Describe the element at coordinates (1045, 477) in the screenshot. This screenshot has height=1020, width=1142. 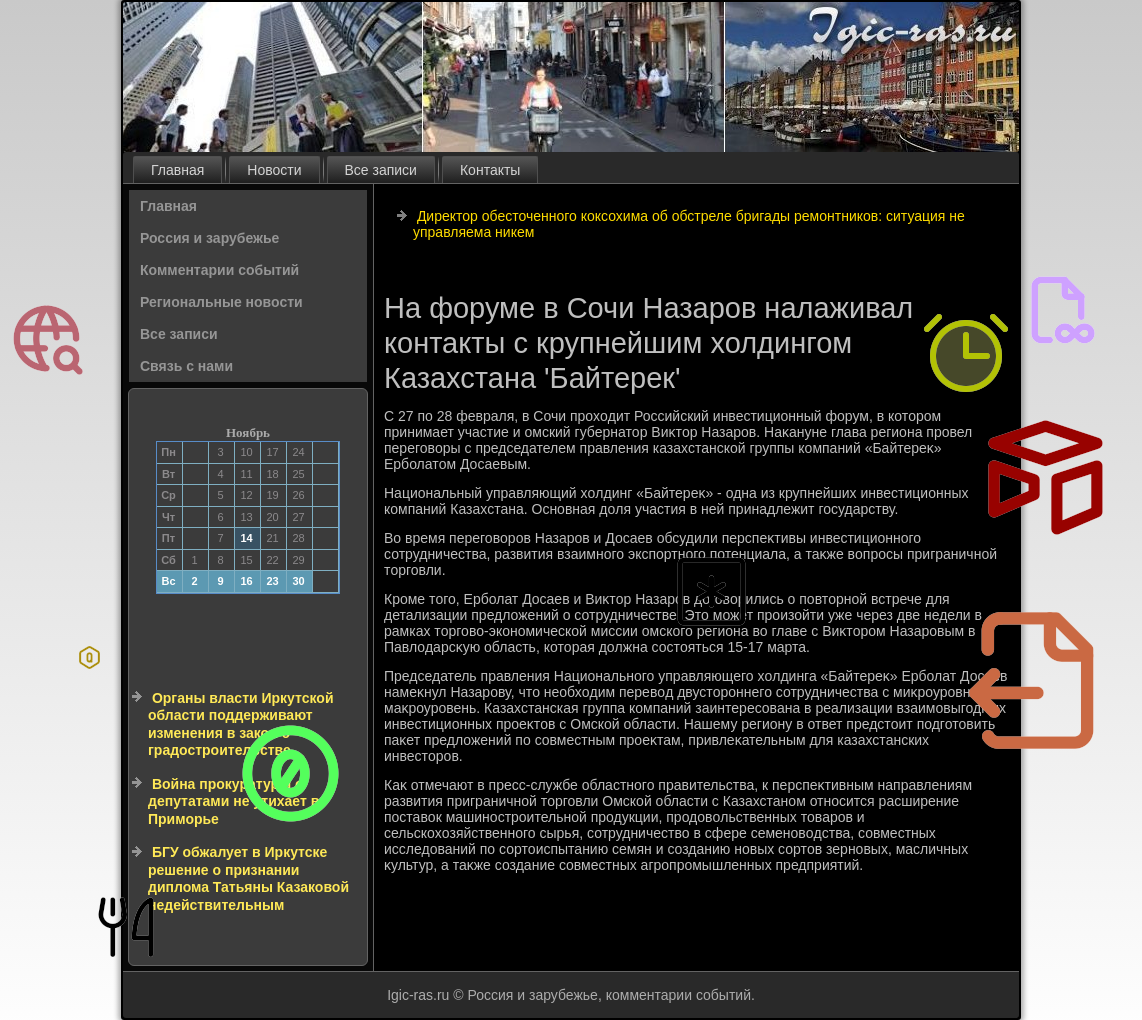
I see `open airtable` at that location.